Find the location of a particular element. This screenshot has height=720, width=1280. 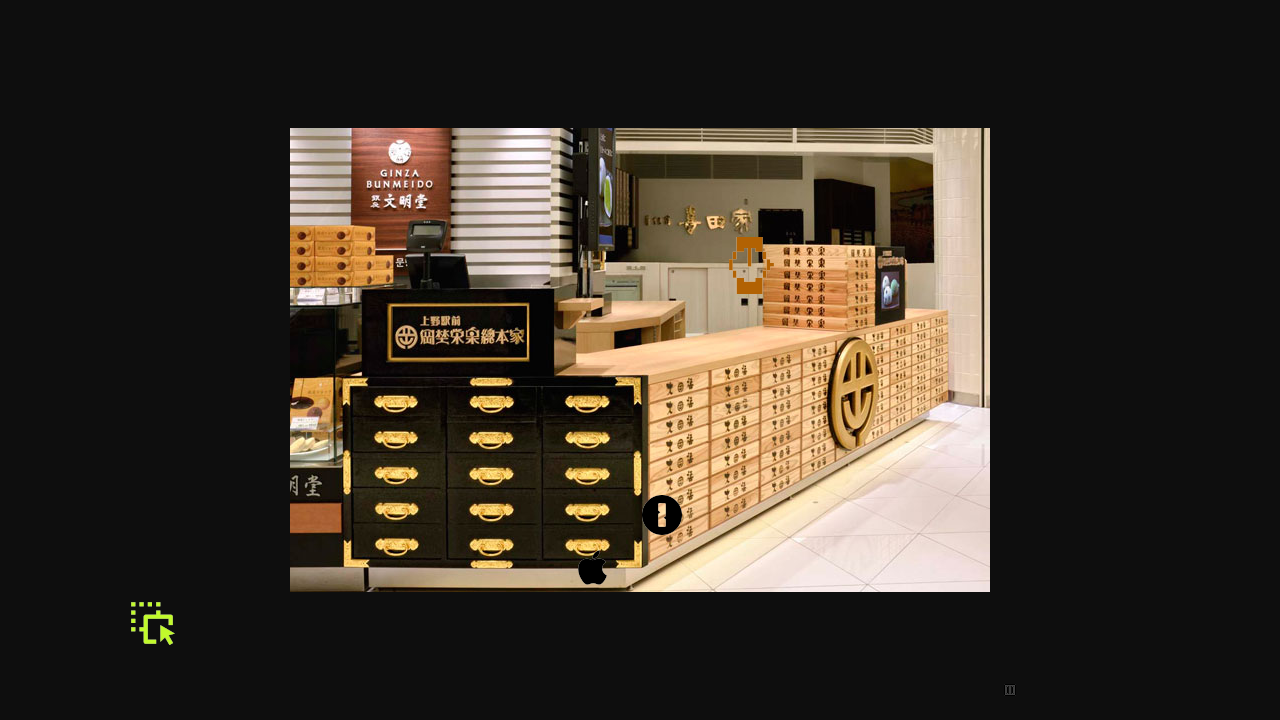

switch to vertical column layout is located at coordinates (1010, 690).